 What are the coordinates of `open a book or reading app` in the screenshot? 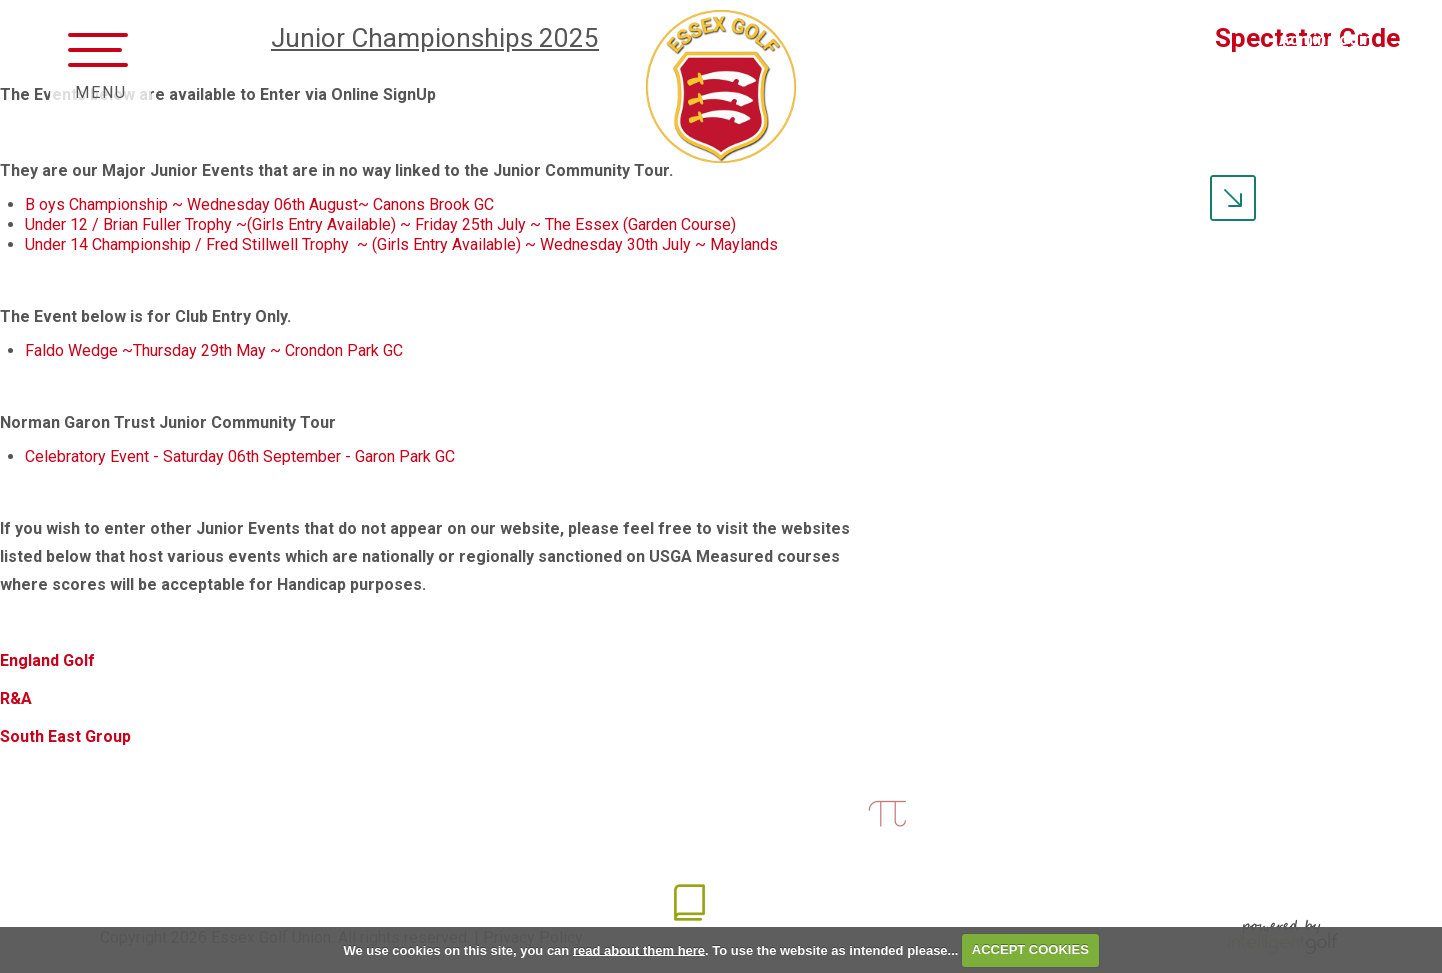 It's located at (689, 902).